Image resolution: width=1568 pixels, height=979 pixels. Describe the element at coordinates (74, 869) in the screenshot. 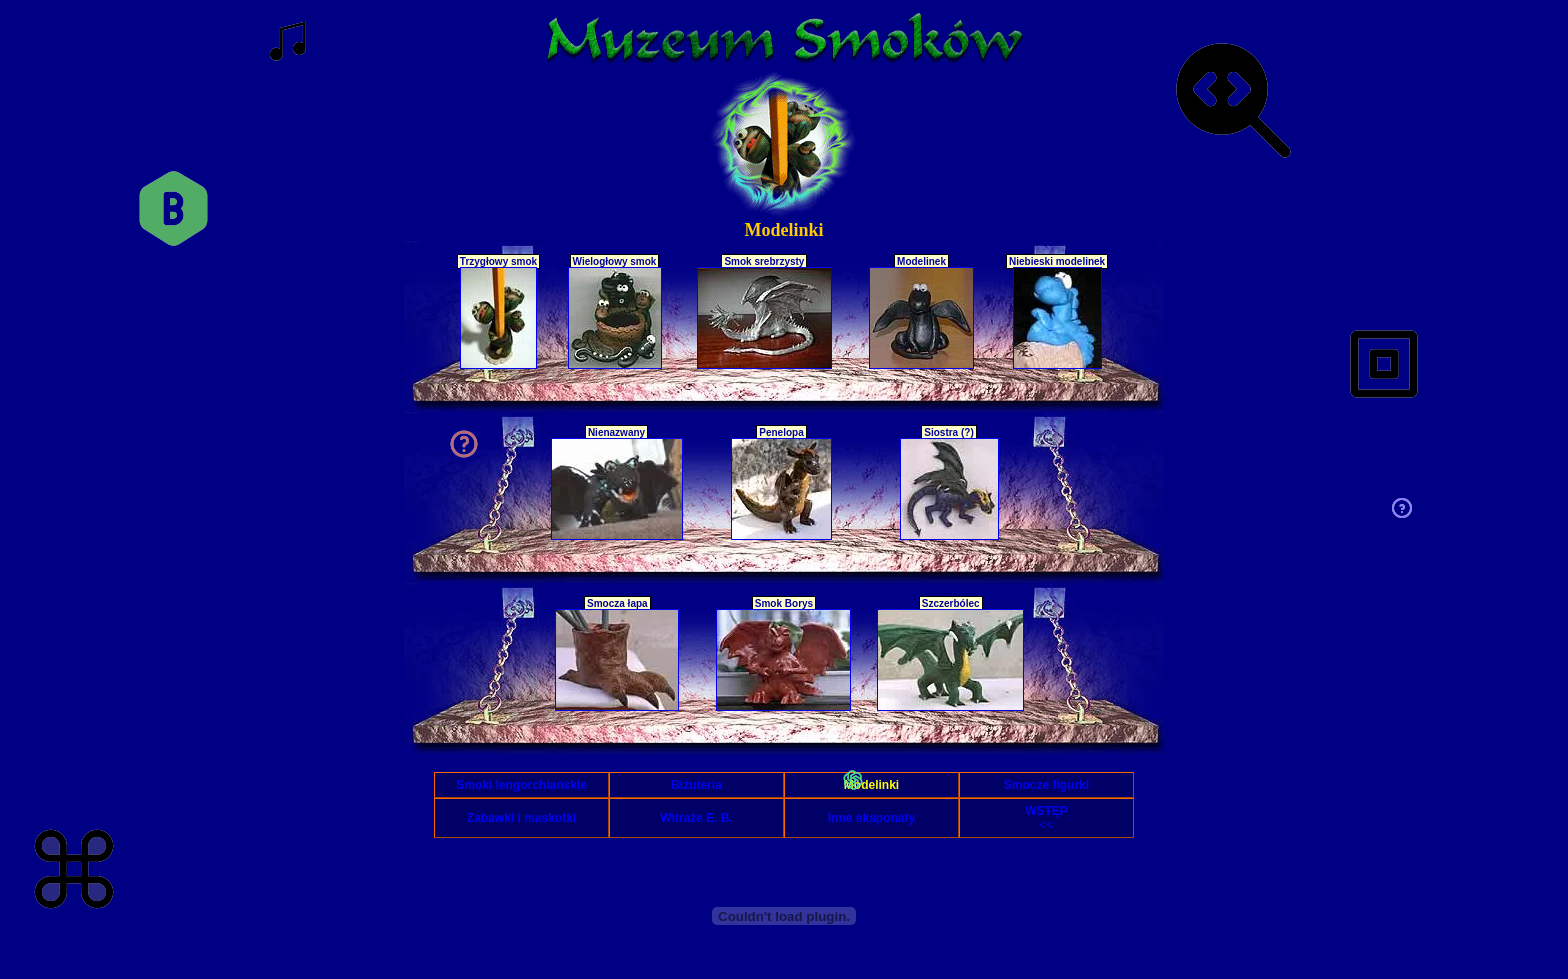

I see `execute a keyboard command shortcut` at that location.